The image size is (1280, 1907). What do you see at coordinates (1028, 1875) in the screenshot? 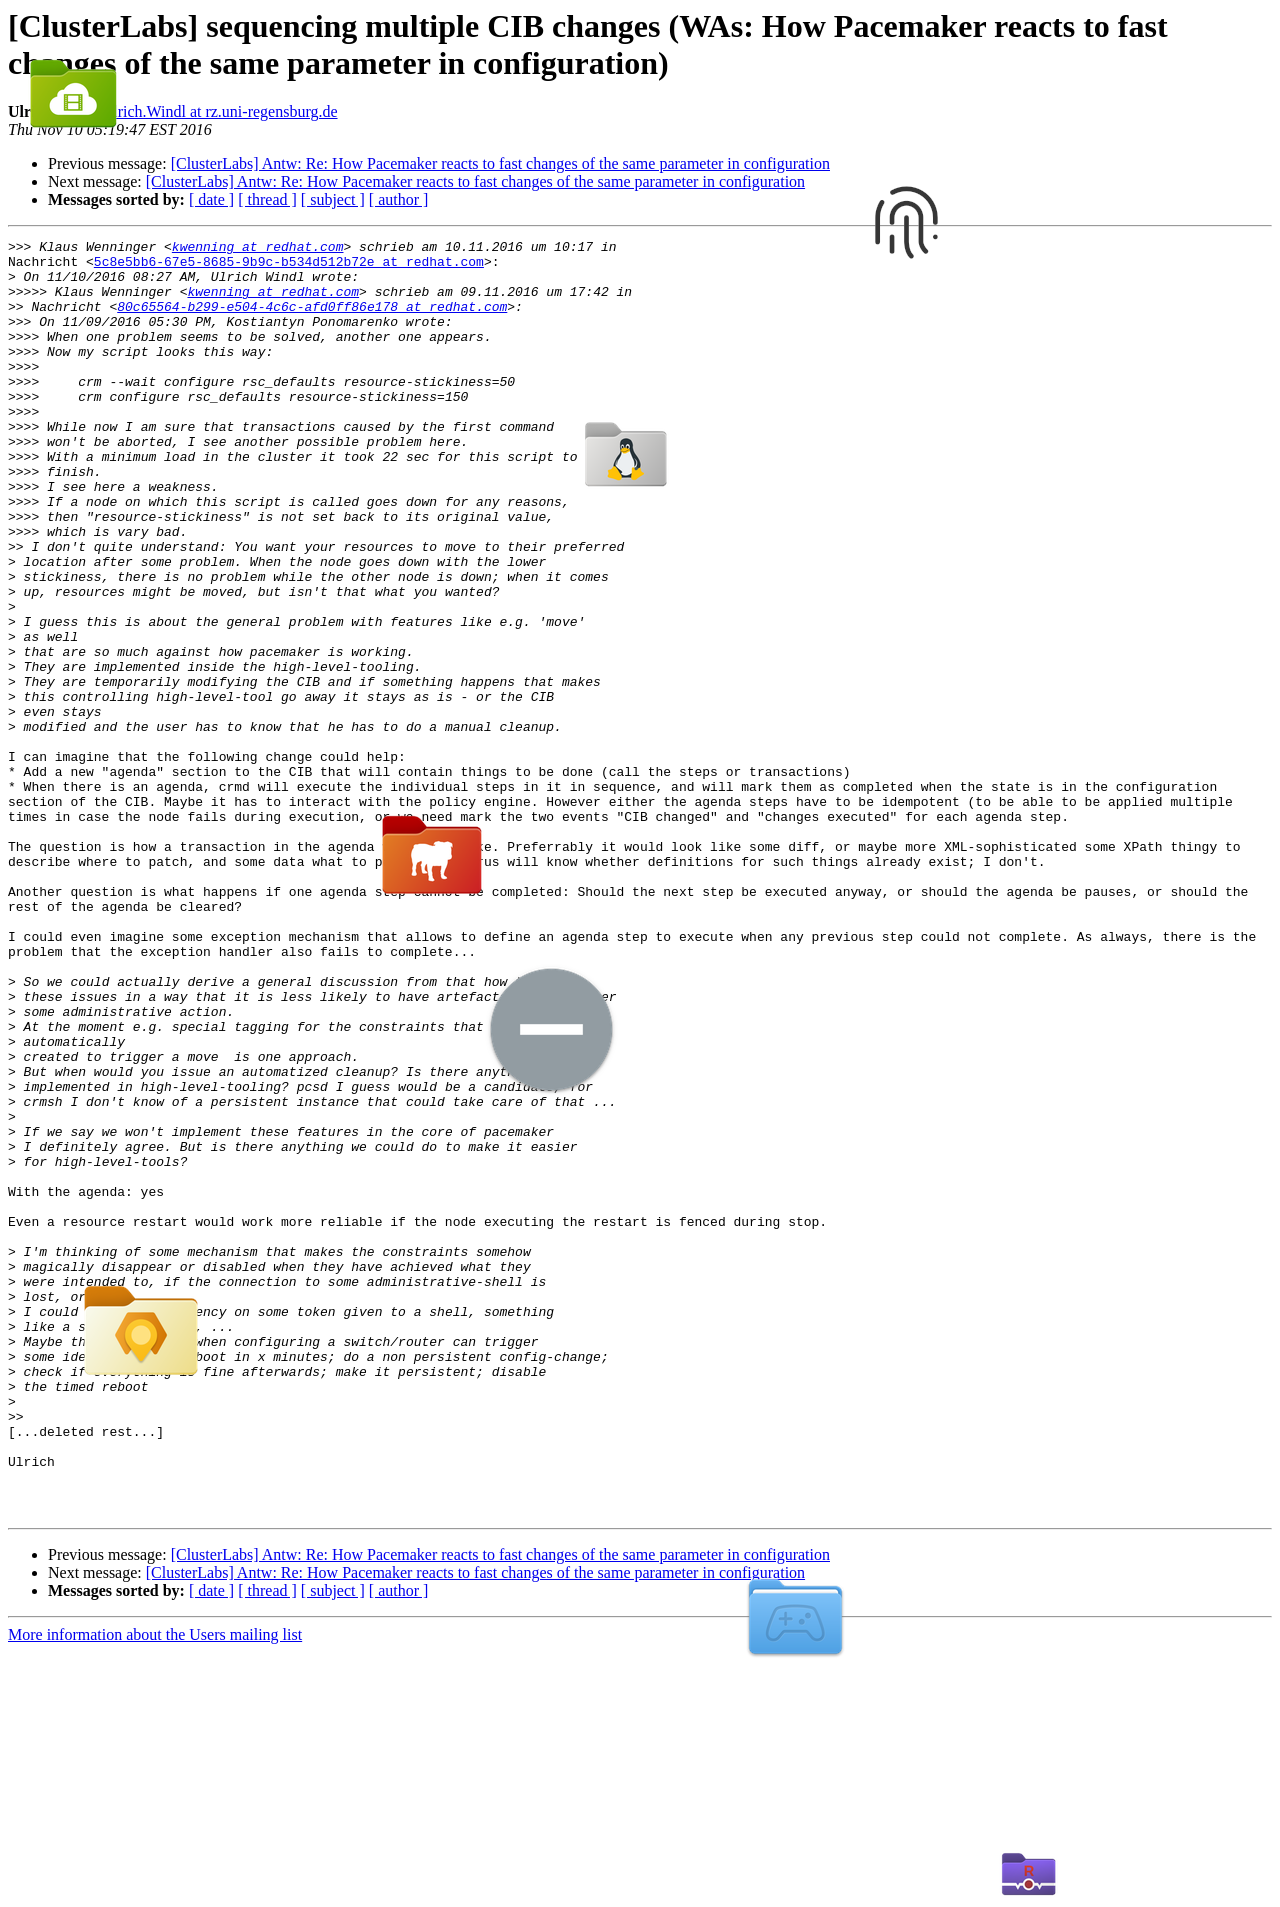
I see `folder for Pokémon Team Rocket collection or fan content` at bounding box center [1028, 1875].